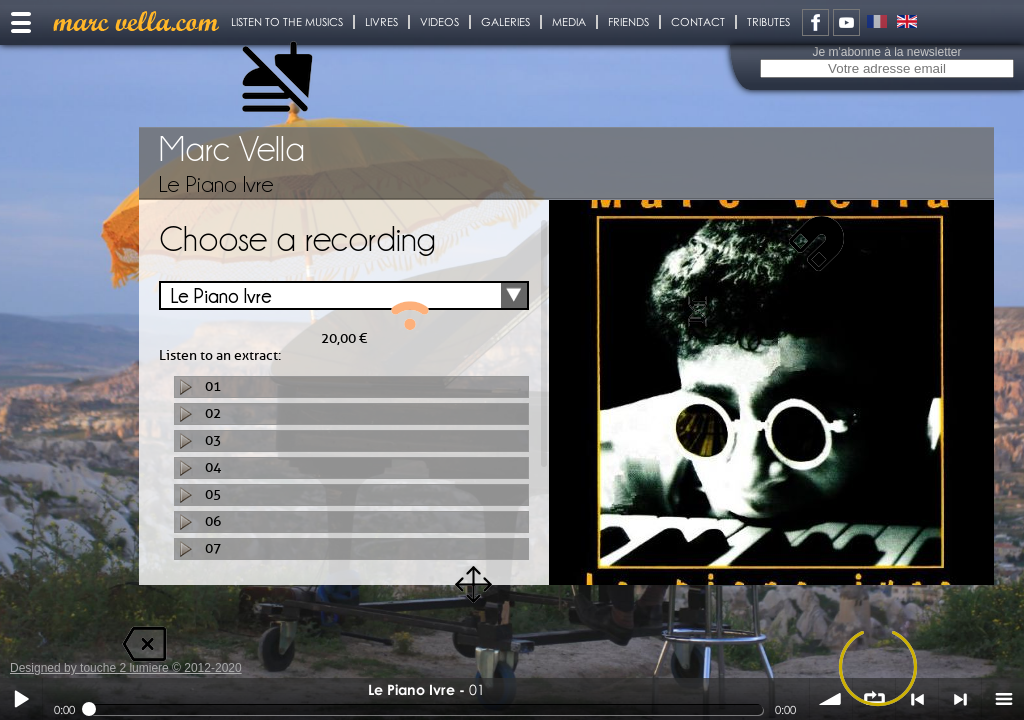 This screenshot has width=1024, height=720. I want to click on access genetic or DNA-related information, so click(697, 311).